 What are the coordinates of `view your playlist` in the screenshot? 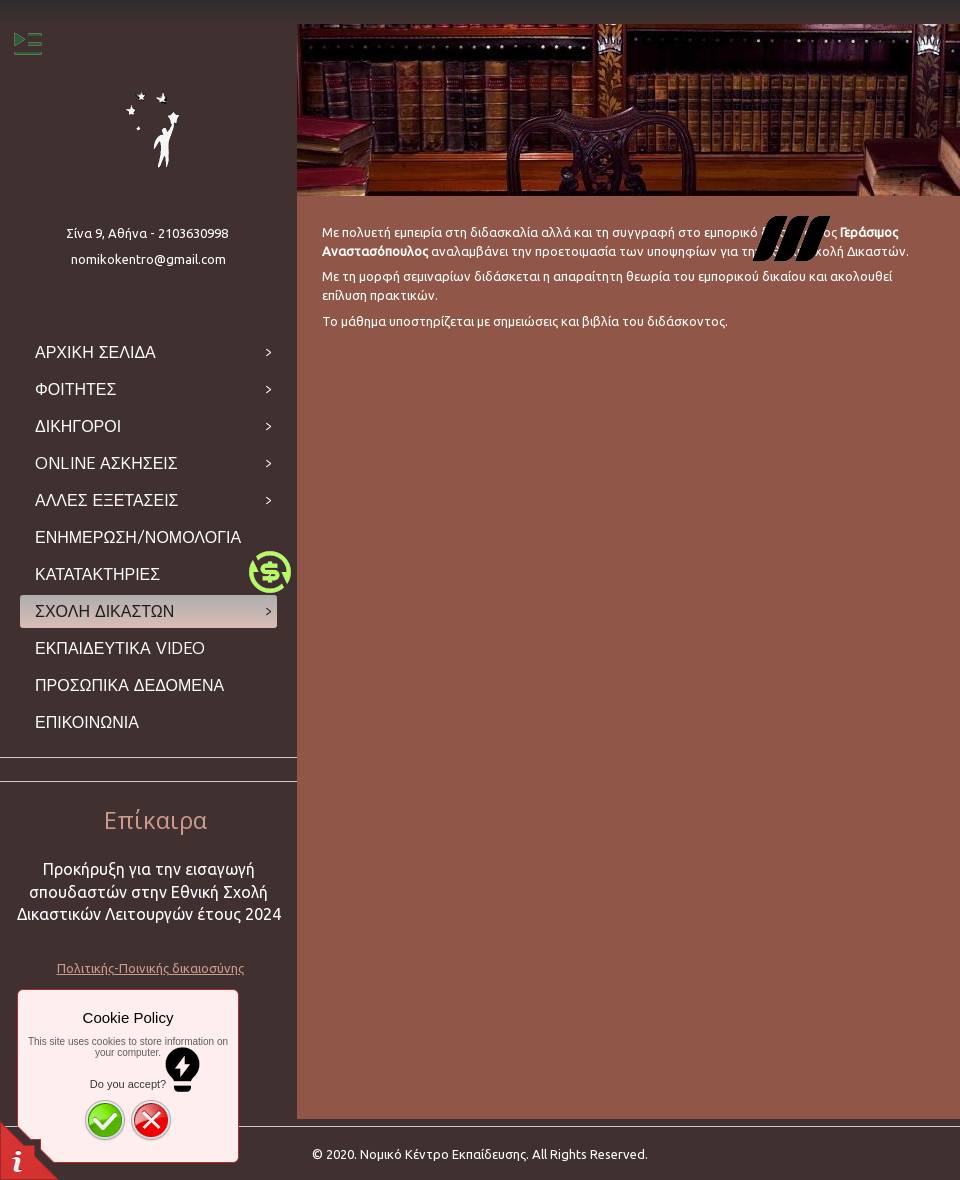 It's located at (28, 44).